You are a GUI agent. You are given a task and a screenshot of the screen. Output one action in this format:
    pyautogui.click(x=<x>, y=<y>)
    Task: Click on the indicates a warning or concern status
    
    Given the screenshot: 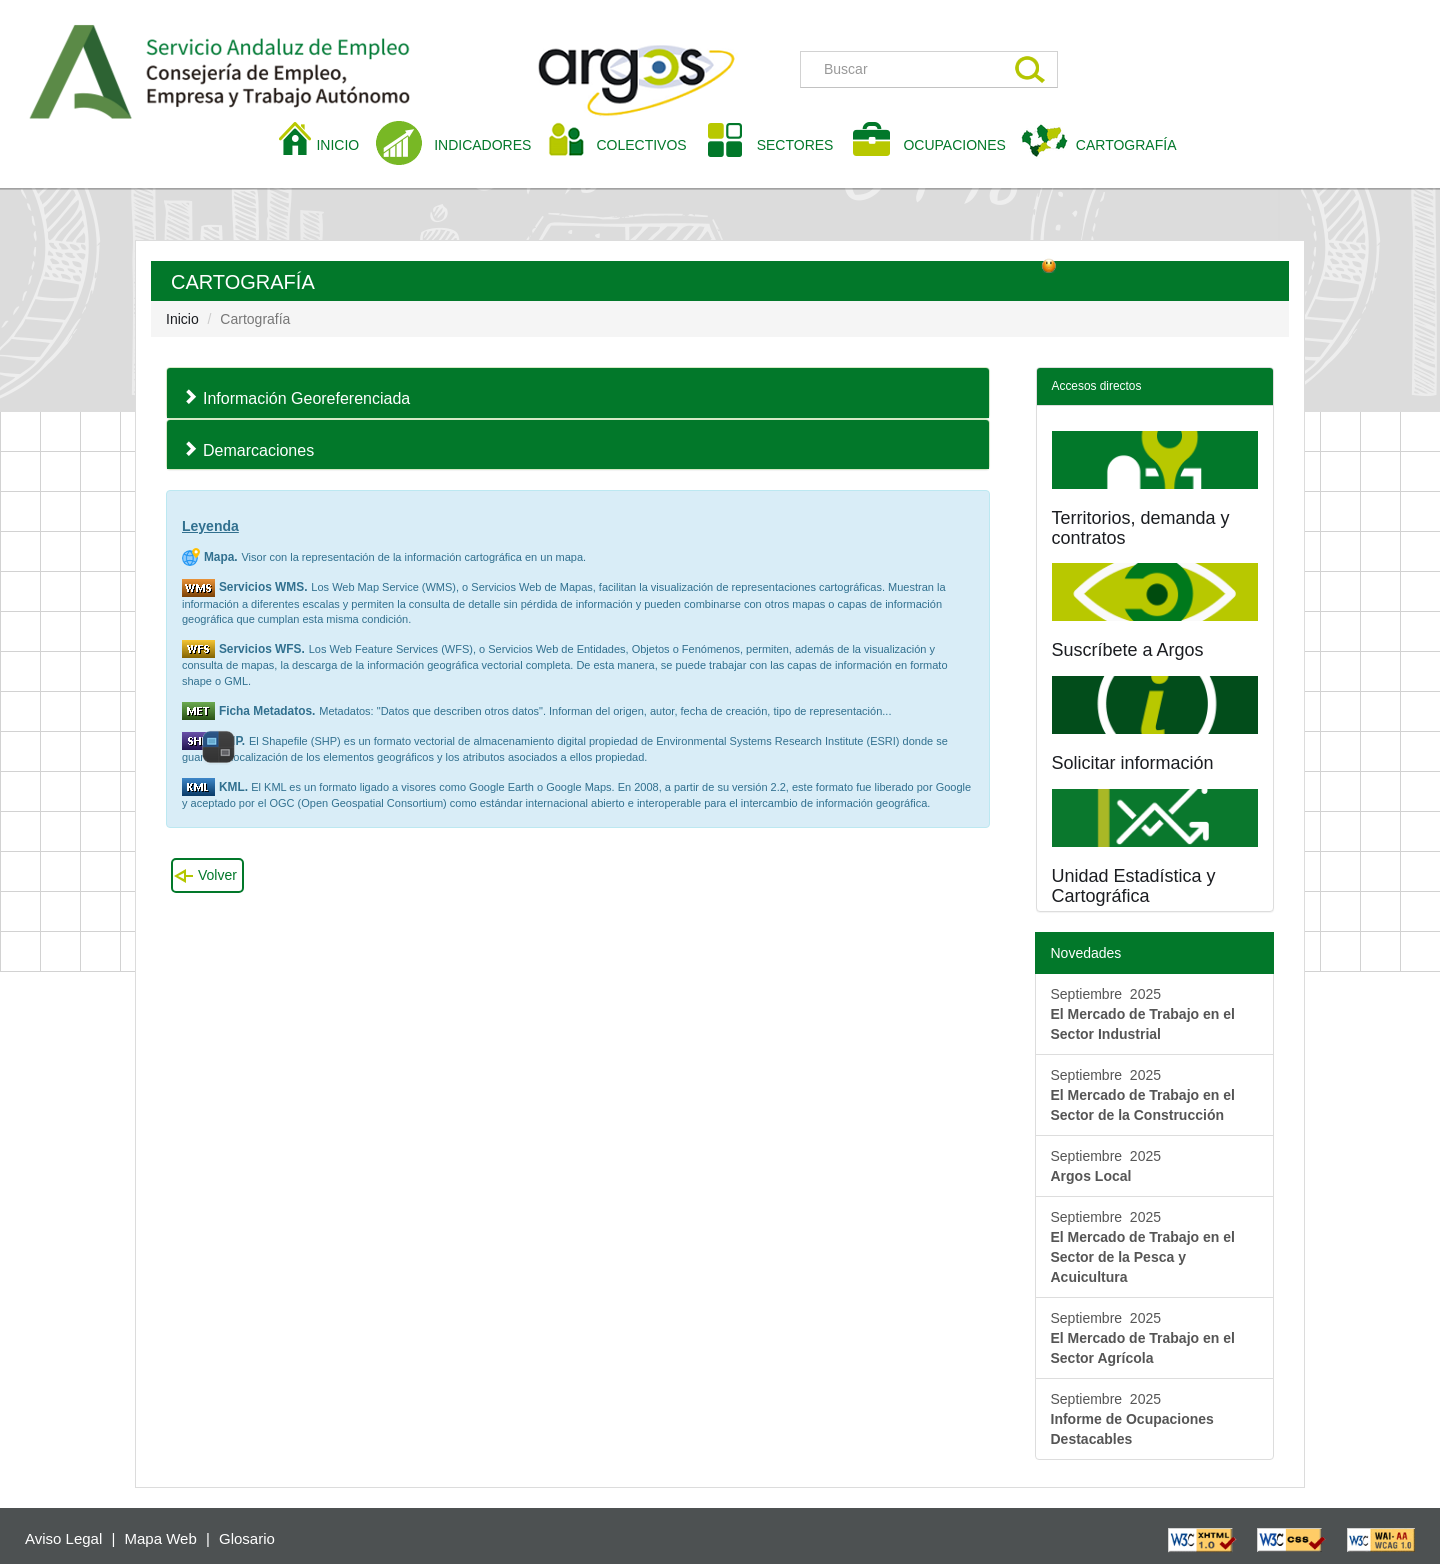 What is the action you would take?
    pyautogui.click(x=1049, y=266)
    